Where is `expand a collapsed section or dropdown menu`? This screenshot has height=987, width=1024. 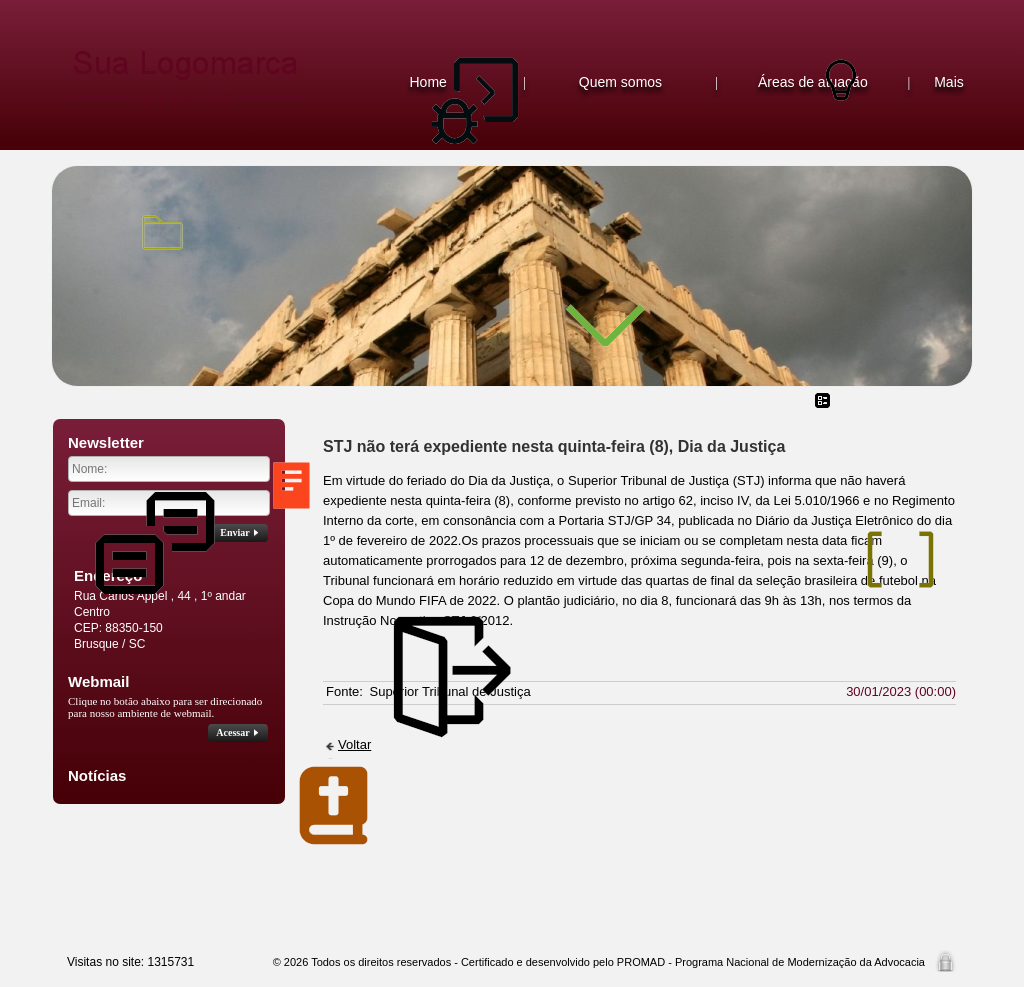
expand a collapsed section or dropdown menu is located at coordinates (605, 322).